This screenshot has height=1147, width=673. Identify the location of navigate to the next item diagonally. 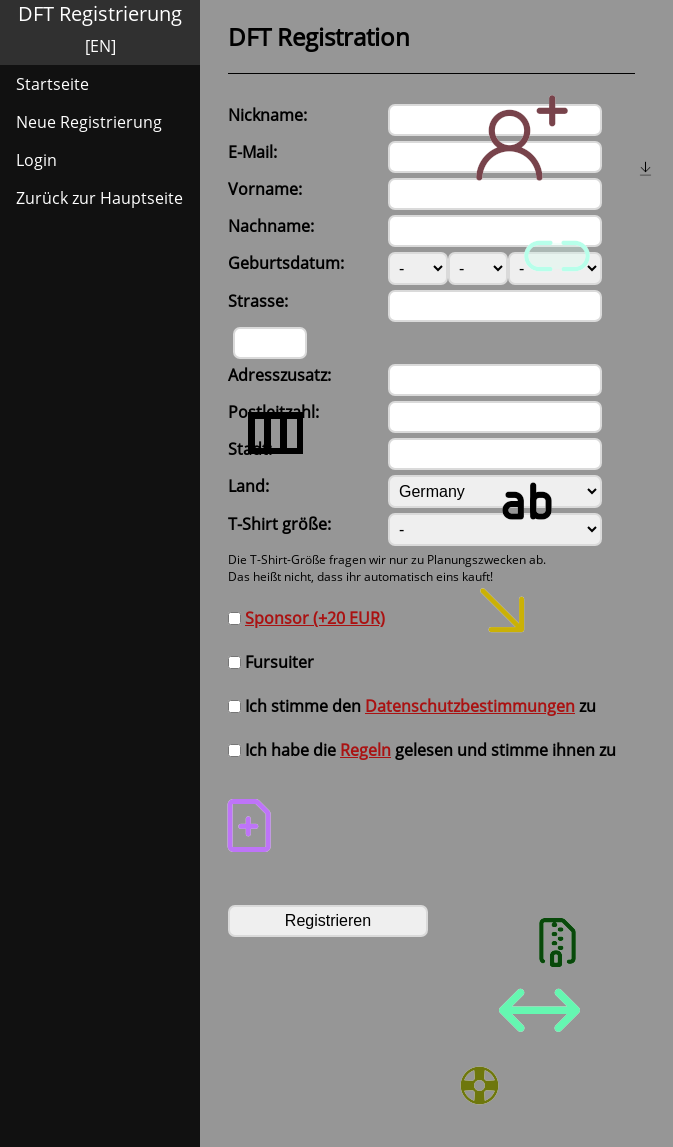
(500, 608).